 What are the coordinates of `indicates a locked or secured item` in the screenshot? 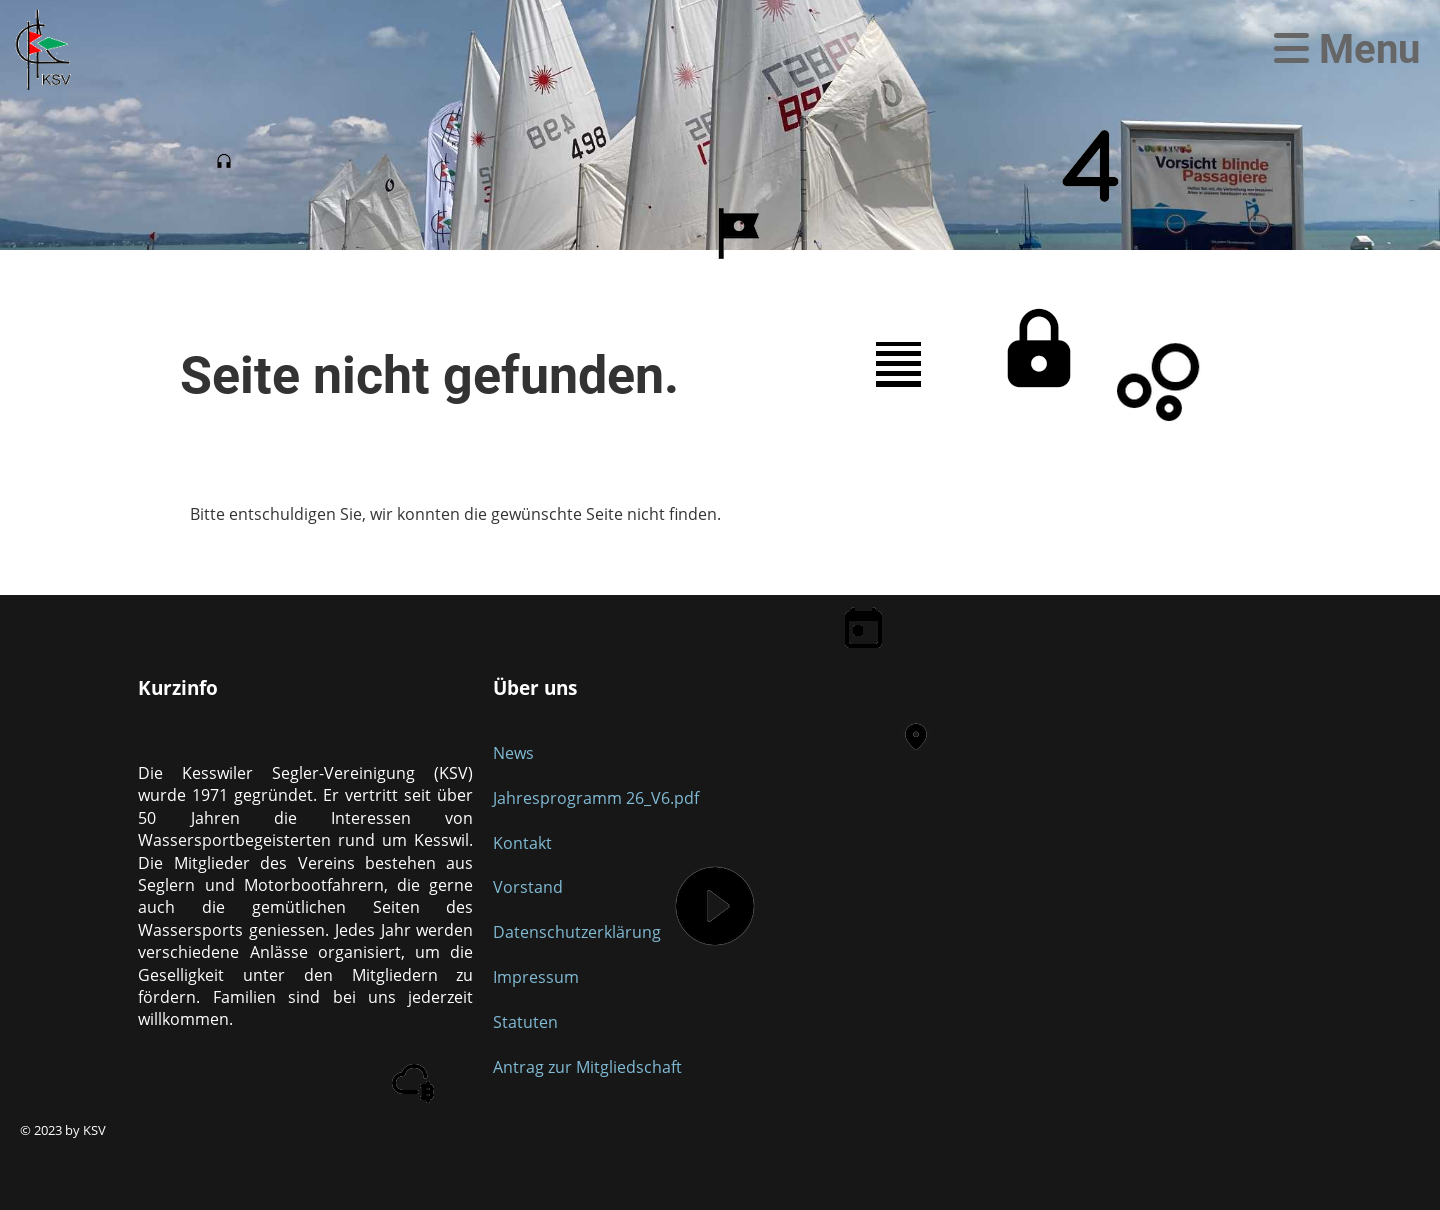 It's located at (1039, 348).